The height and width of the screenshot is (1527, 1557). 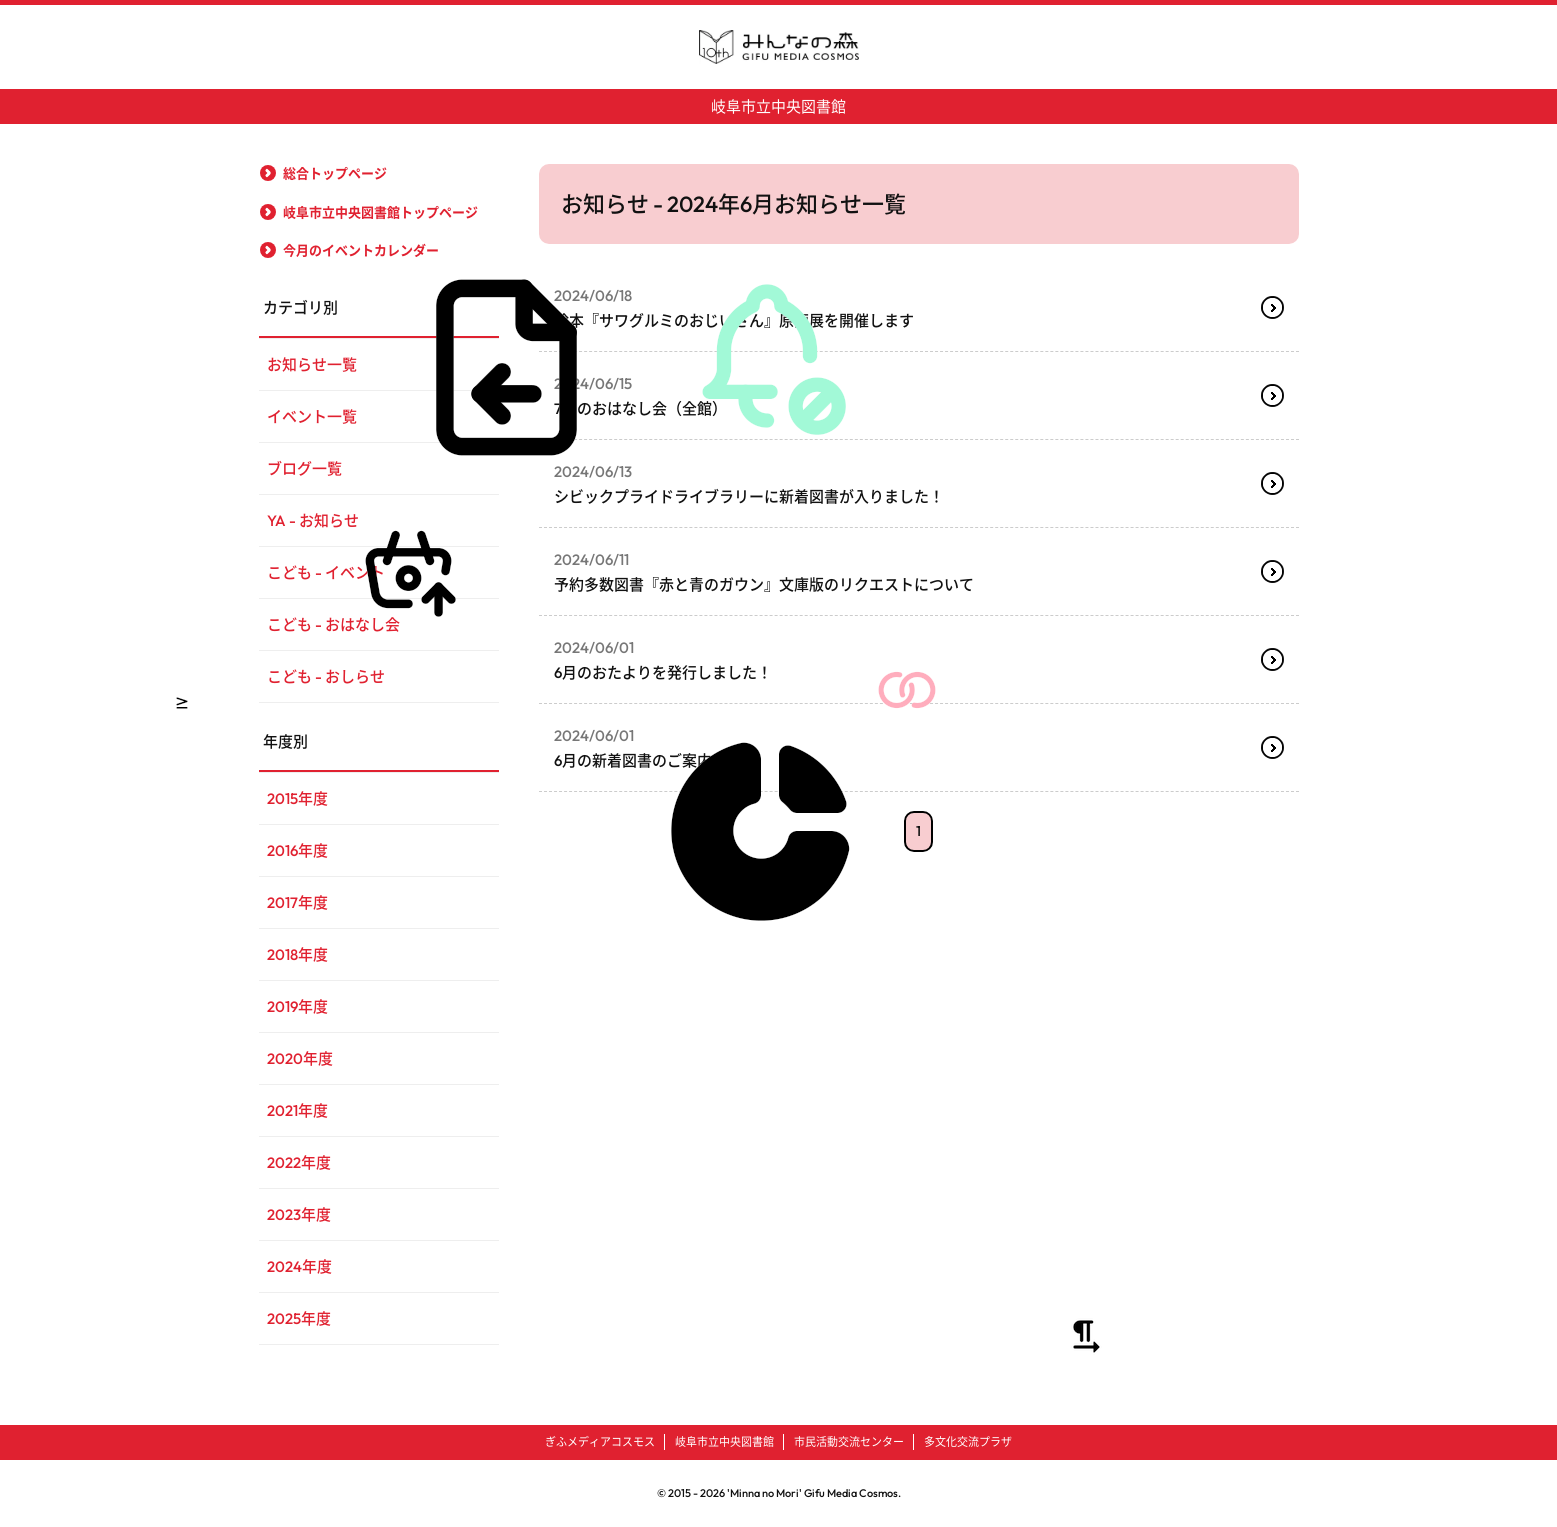 I want to click on import a file from another location, so click(x=506, y=367).